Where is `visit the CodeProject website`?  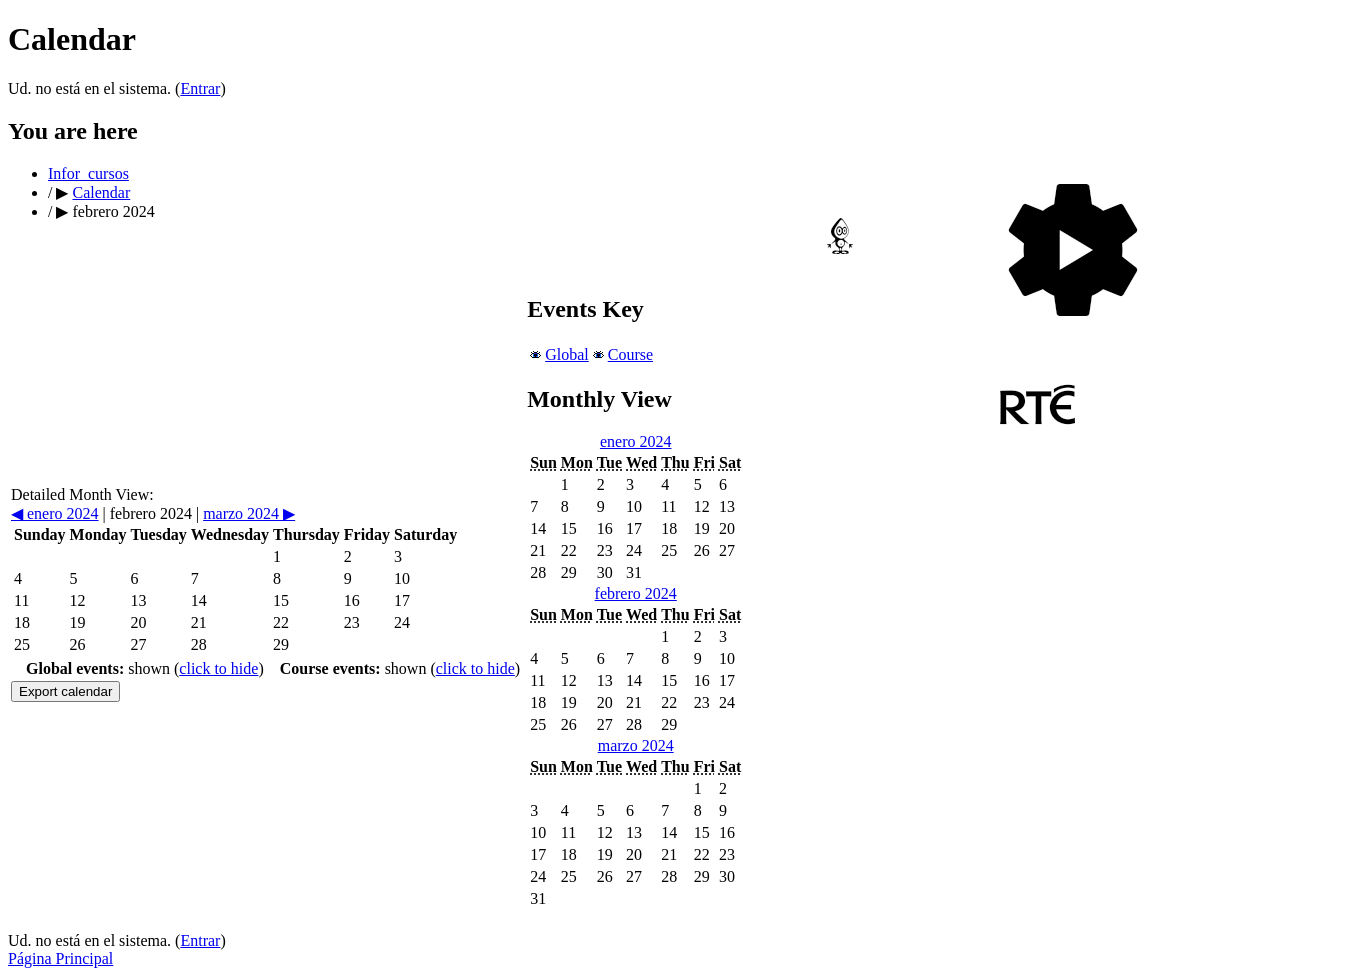
visit the CodeProject website is located at coordinates (840, 236).